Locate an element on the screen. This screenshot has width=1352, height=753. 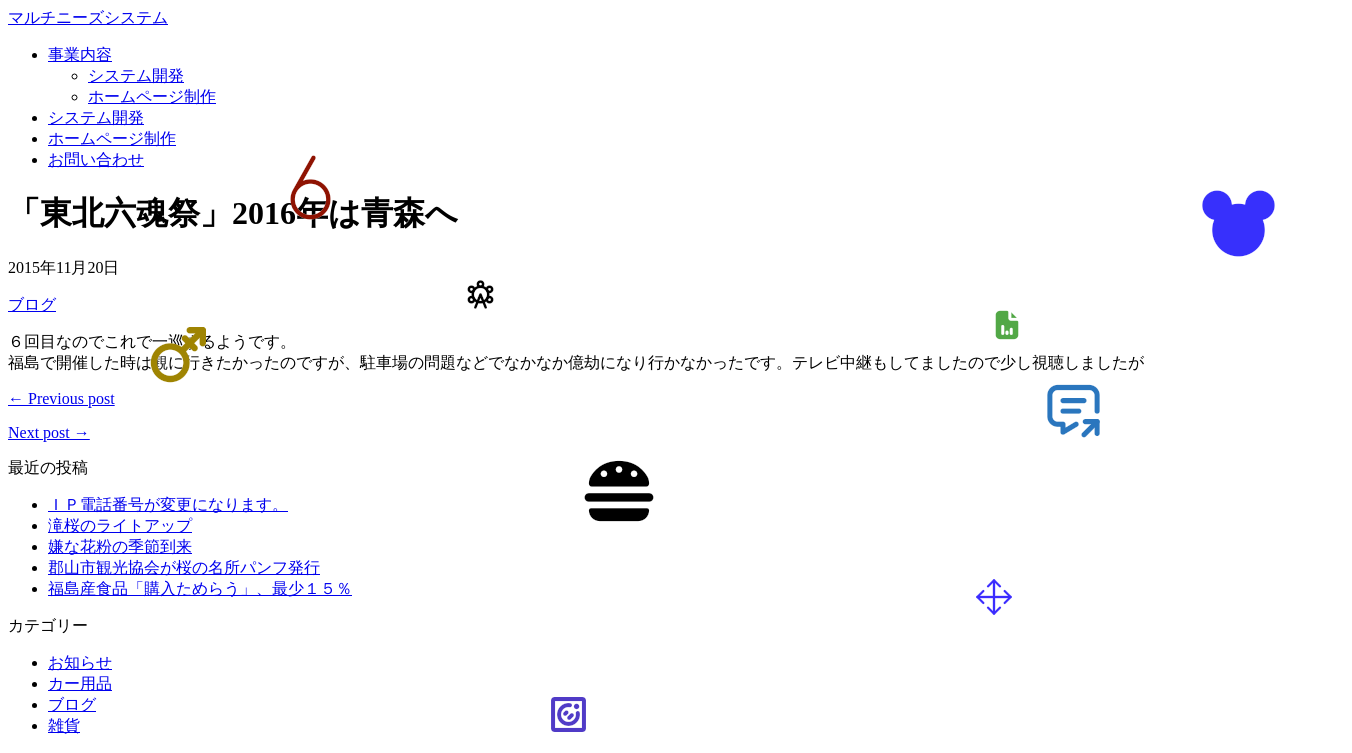
access laundry or washing machine controls is located at coordinates (568, 714).